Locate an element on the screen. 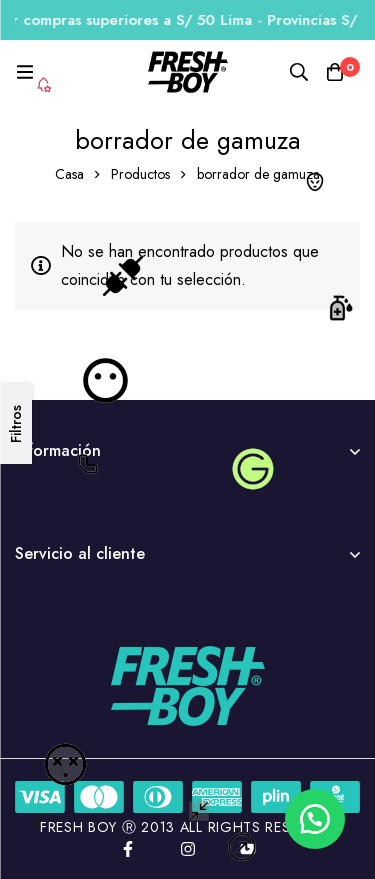 This screenshot has height=879, width=375. access hand sanitizer station information is located at coordinates (340, 308).